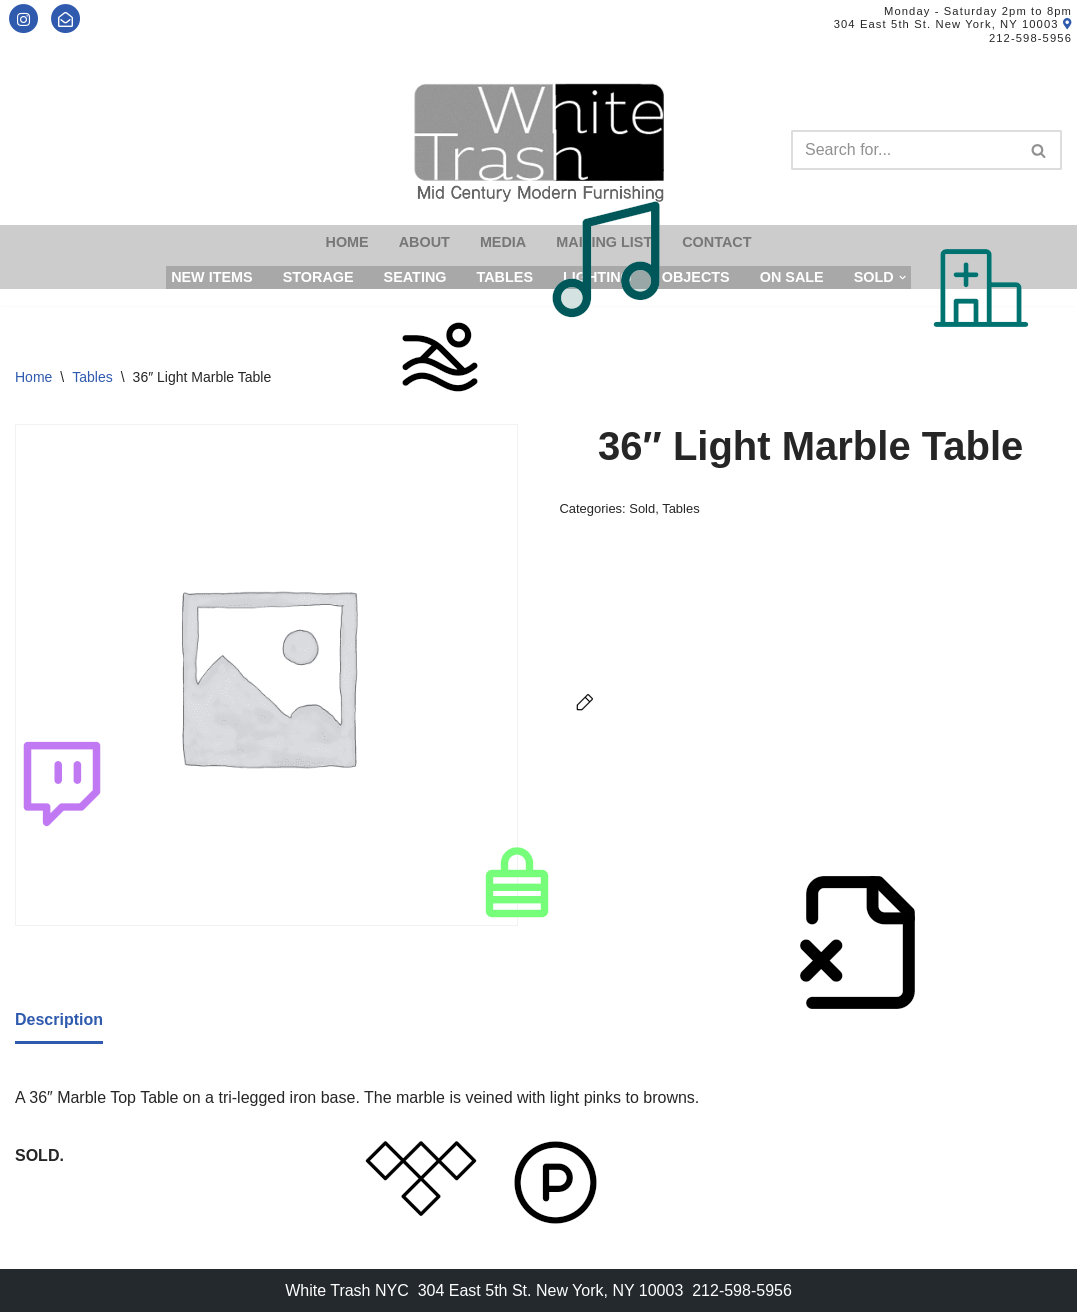 The image size is (1077, 1312). I want to click on edit content or text, so click(584, 702).